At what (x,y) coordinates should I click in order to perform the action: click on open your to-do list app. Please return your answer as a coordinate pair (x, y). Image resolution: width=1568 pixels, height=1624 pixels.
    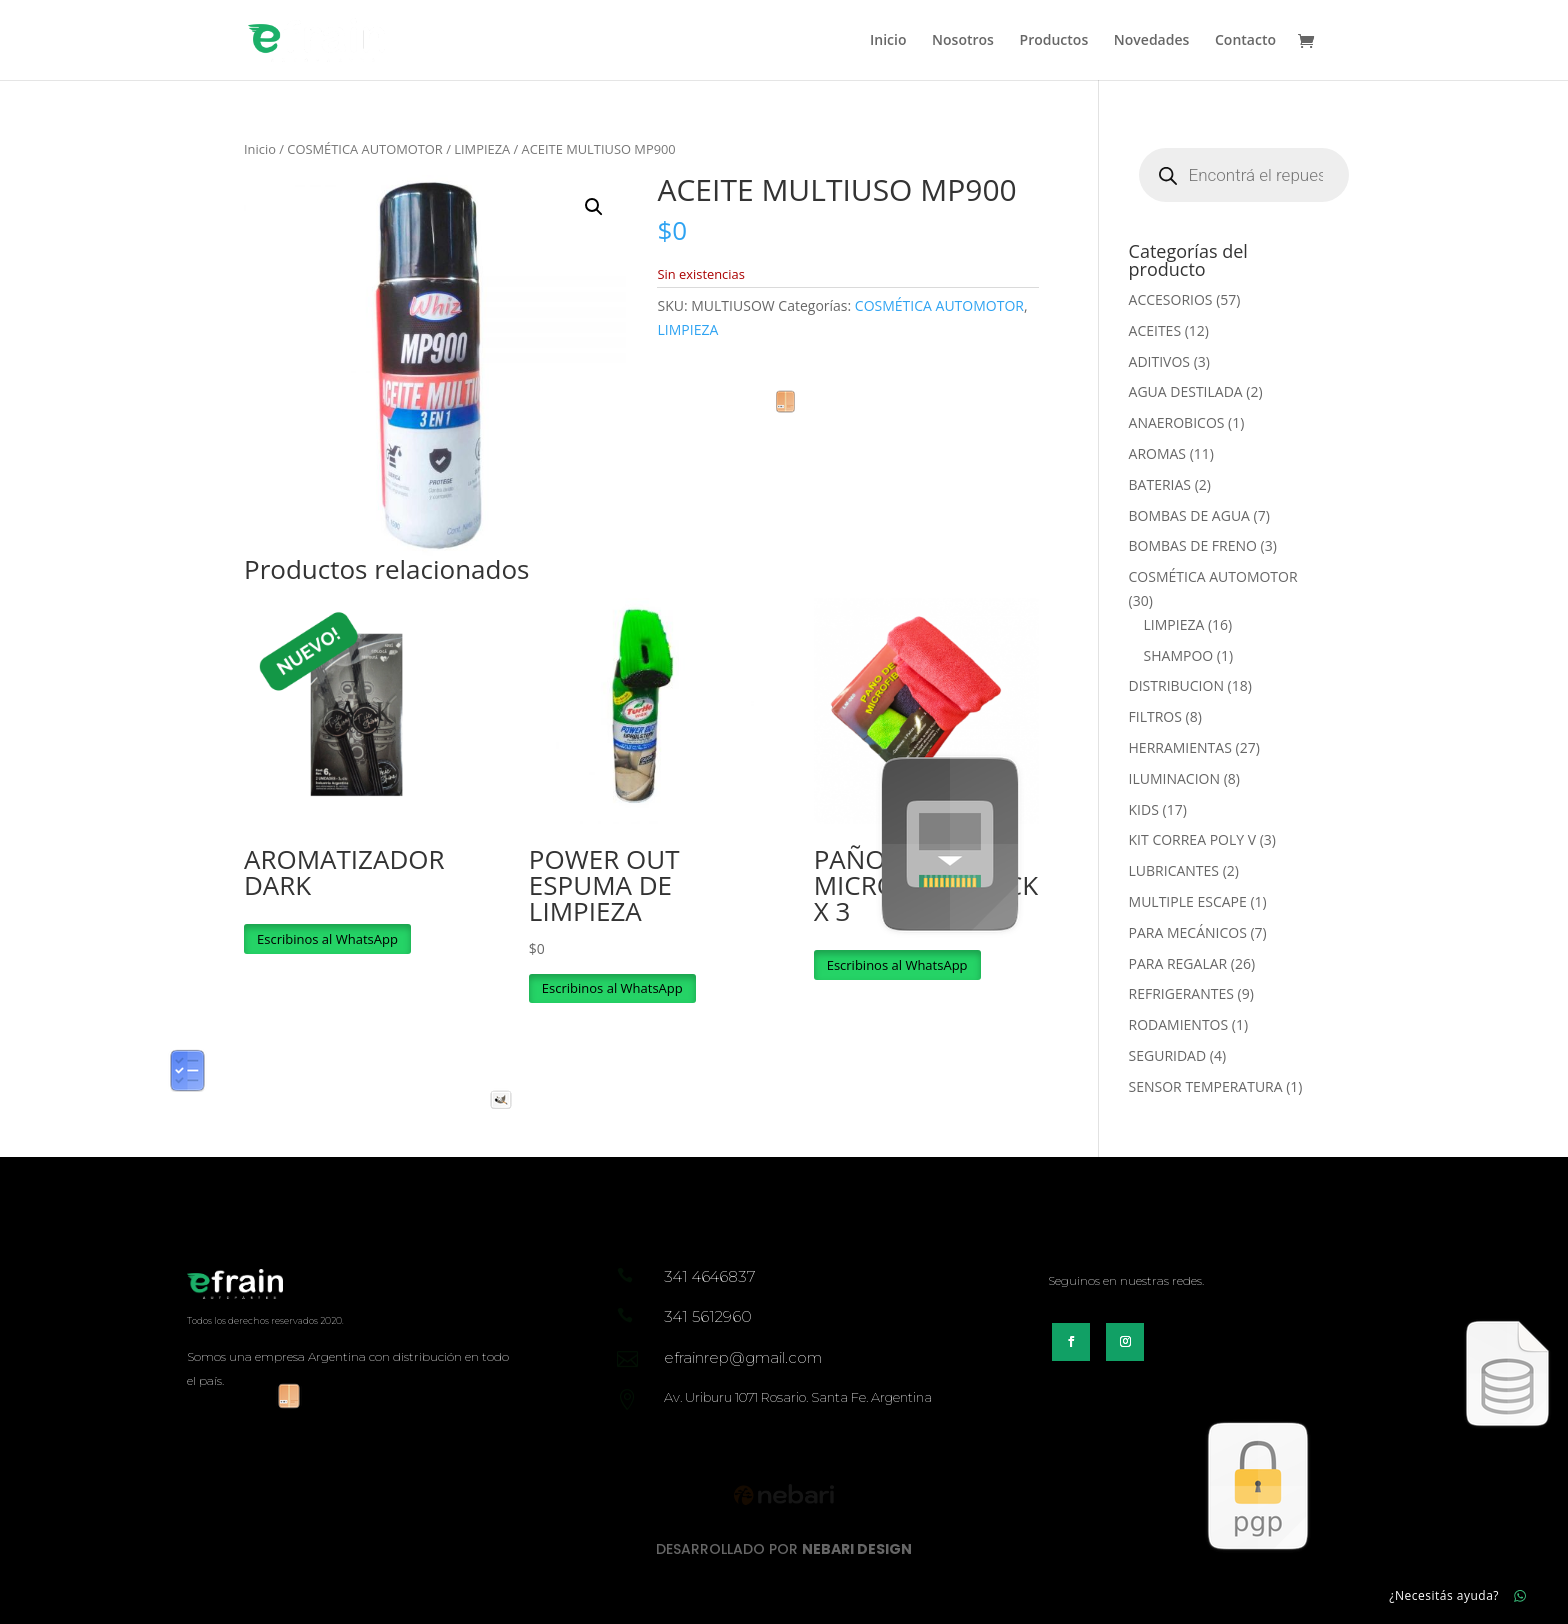
    Looking at the image, I should click on (187, 1070).